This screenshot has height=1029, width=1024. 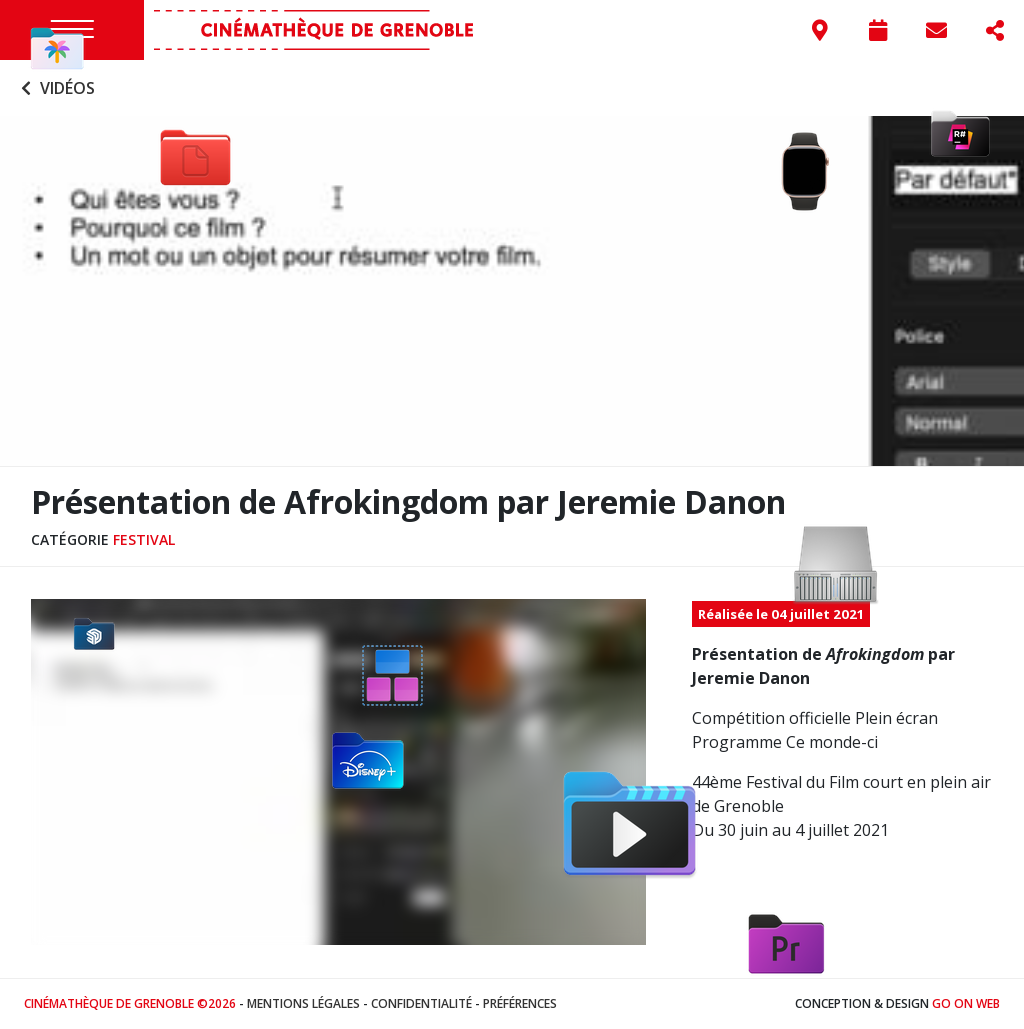 What do you see at coordinates (629, 827) in the screenshot?
I see `open your movies folder` at bounding box center [629, 827].